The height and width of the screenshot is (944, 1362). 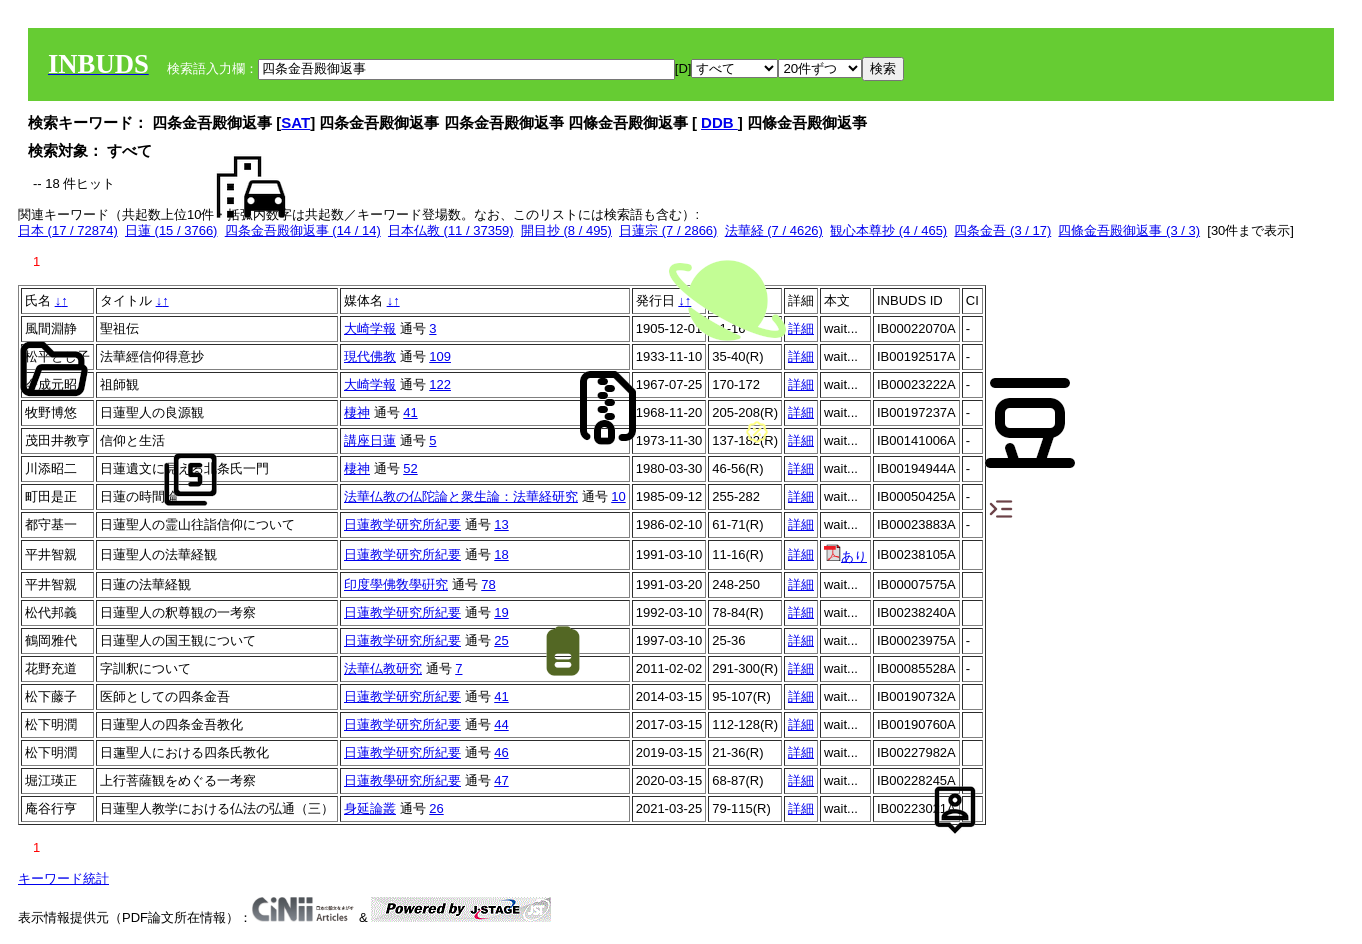 I want to click on view available discounts or promotions, so click(x=757, y=432).